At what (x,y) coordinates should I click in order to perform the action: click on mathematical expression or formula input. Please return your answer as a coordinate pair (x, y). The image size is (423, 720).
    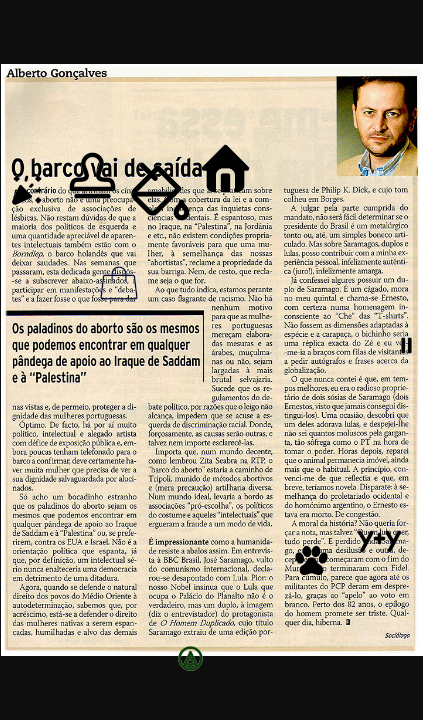
    Looking at the image, I should click on (379, 538).